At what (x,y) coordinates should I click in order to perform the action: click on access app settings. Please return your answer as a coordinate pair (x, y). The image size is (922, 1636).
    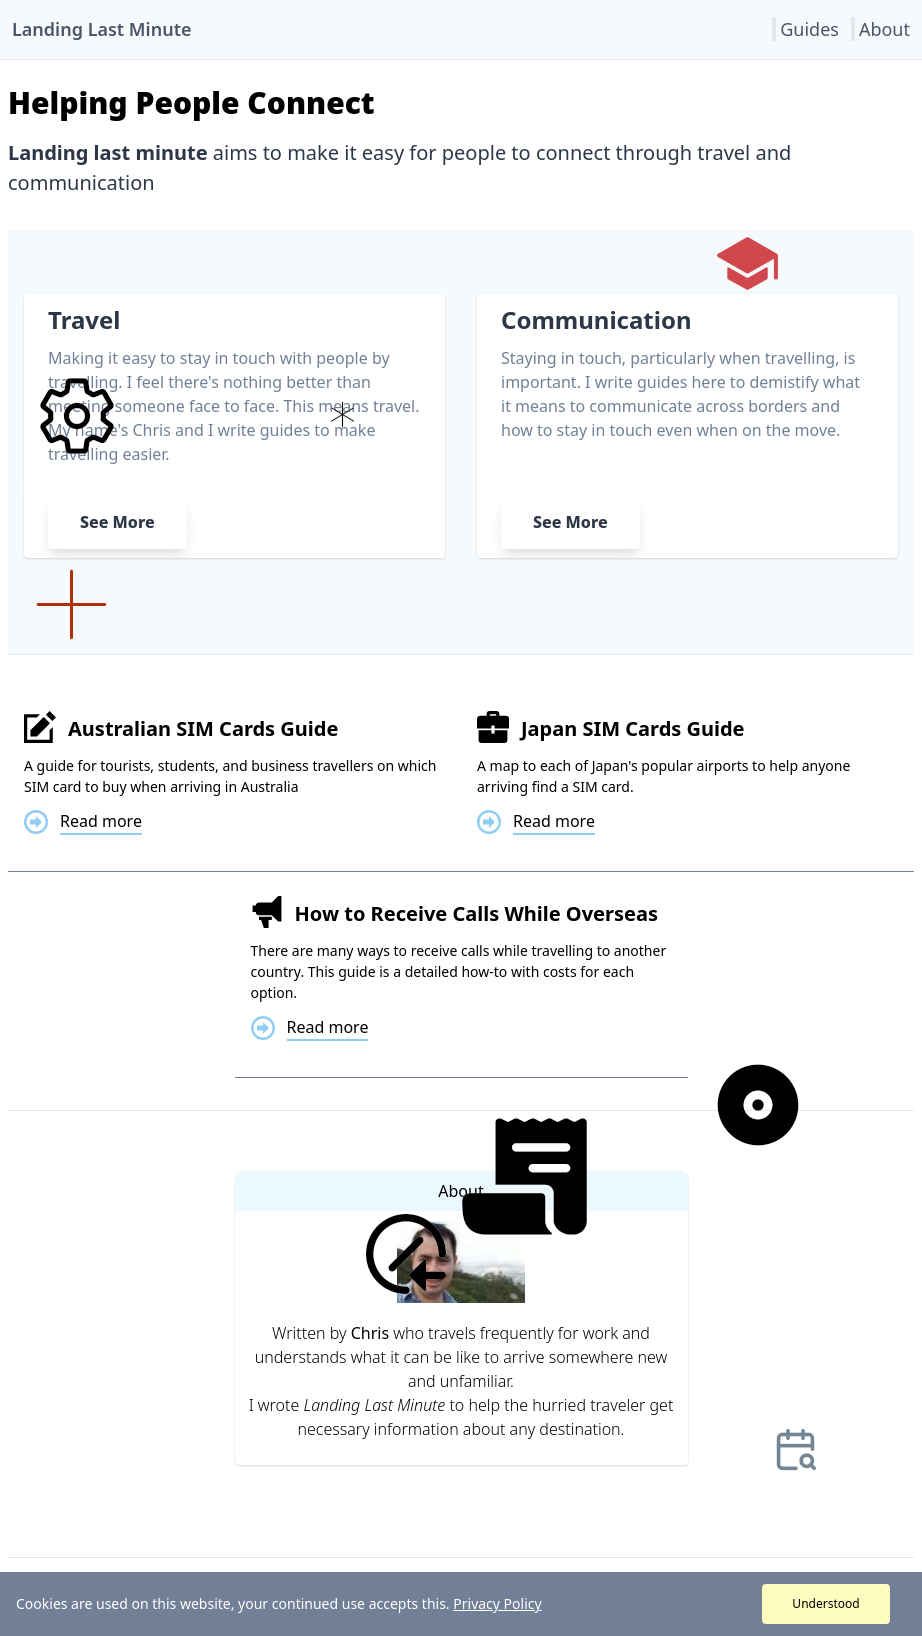
    Looking at the image, I should click on (77, 416).